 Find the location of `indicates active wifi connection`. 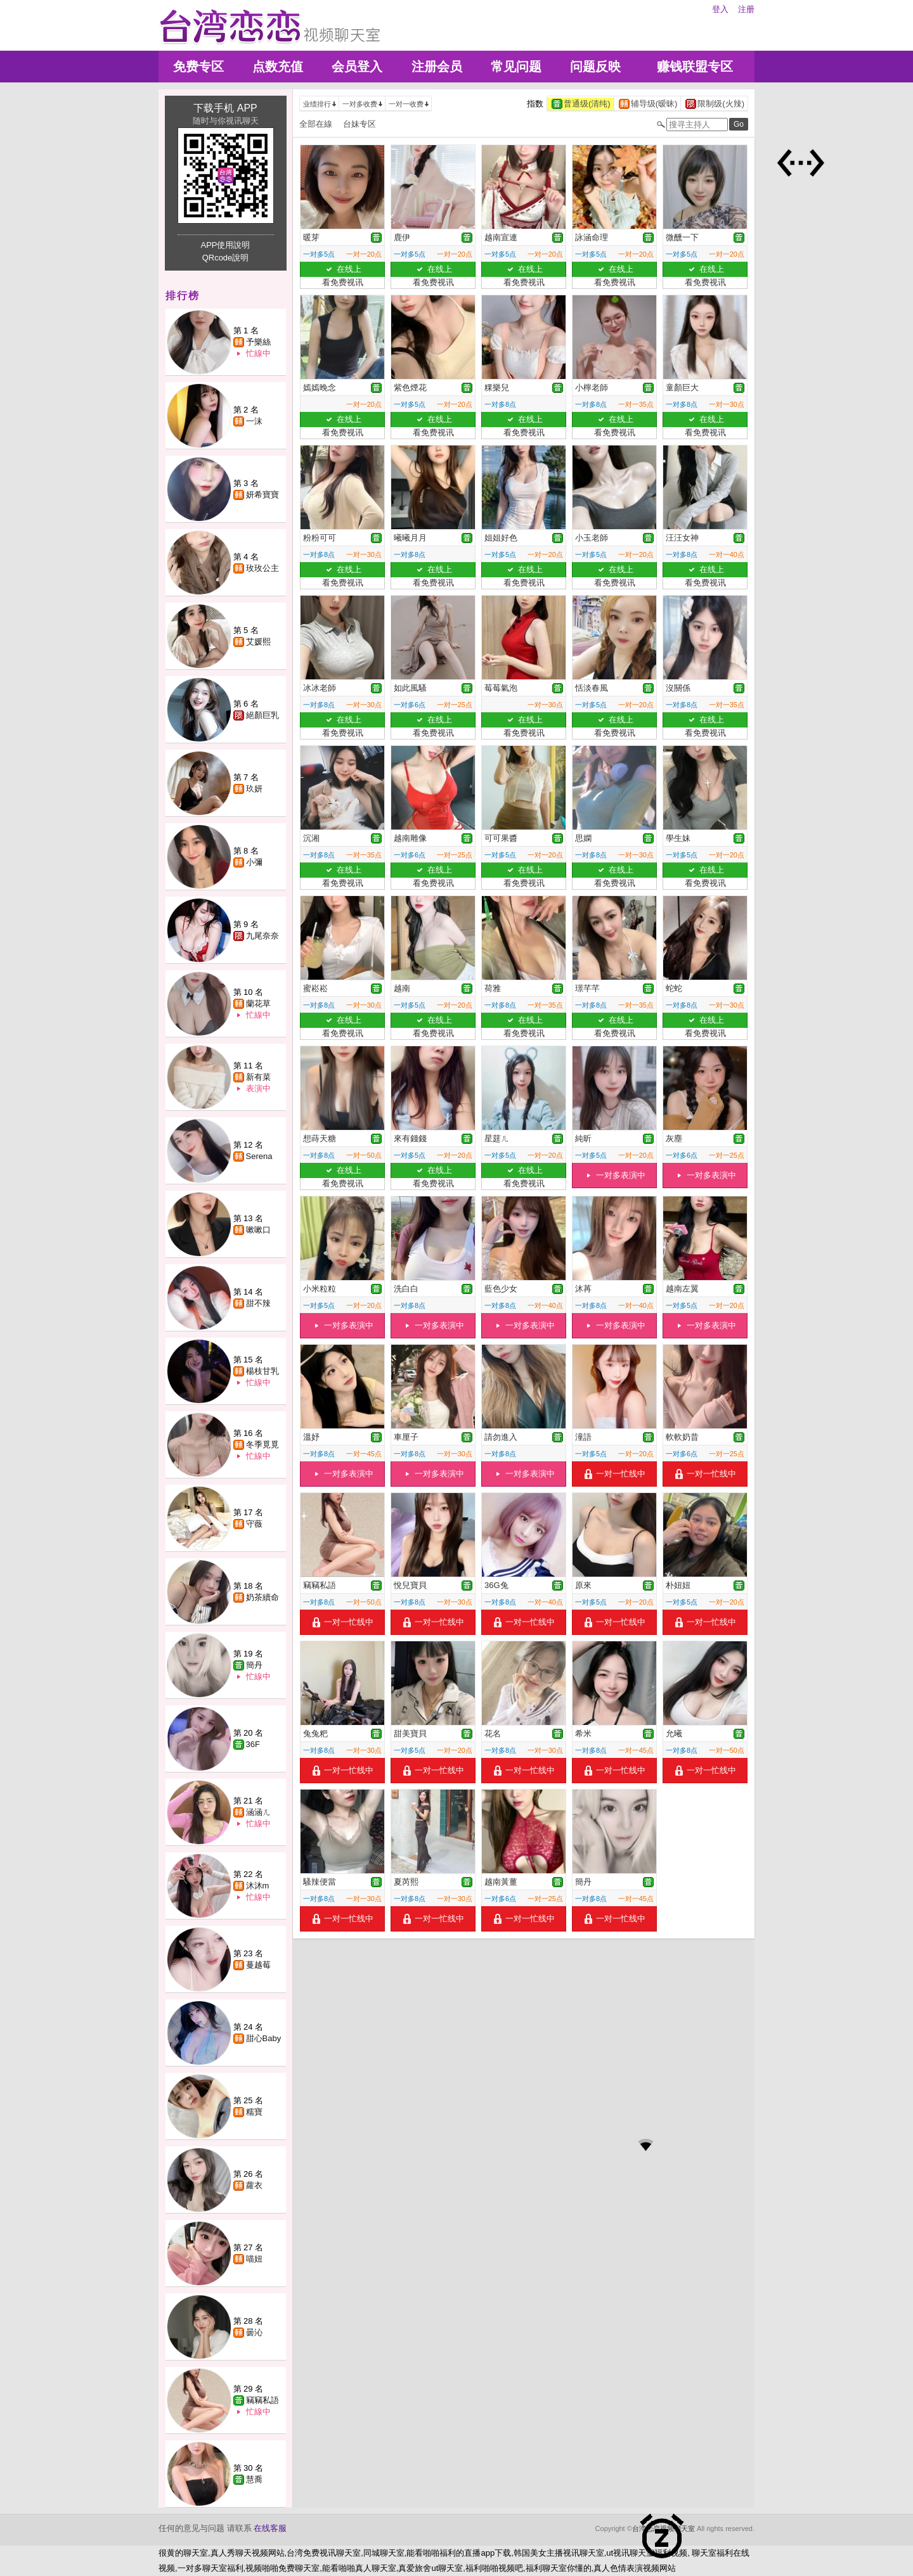

indicates active wifi connection is located at coordinates (645, 2144).